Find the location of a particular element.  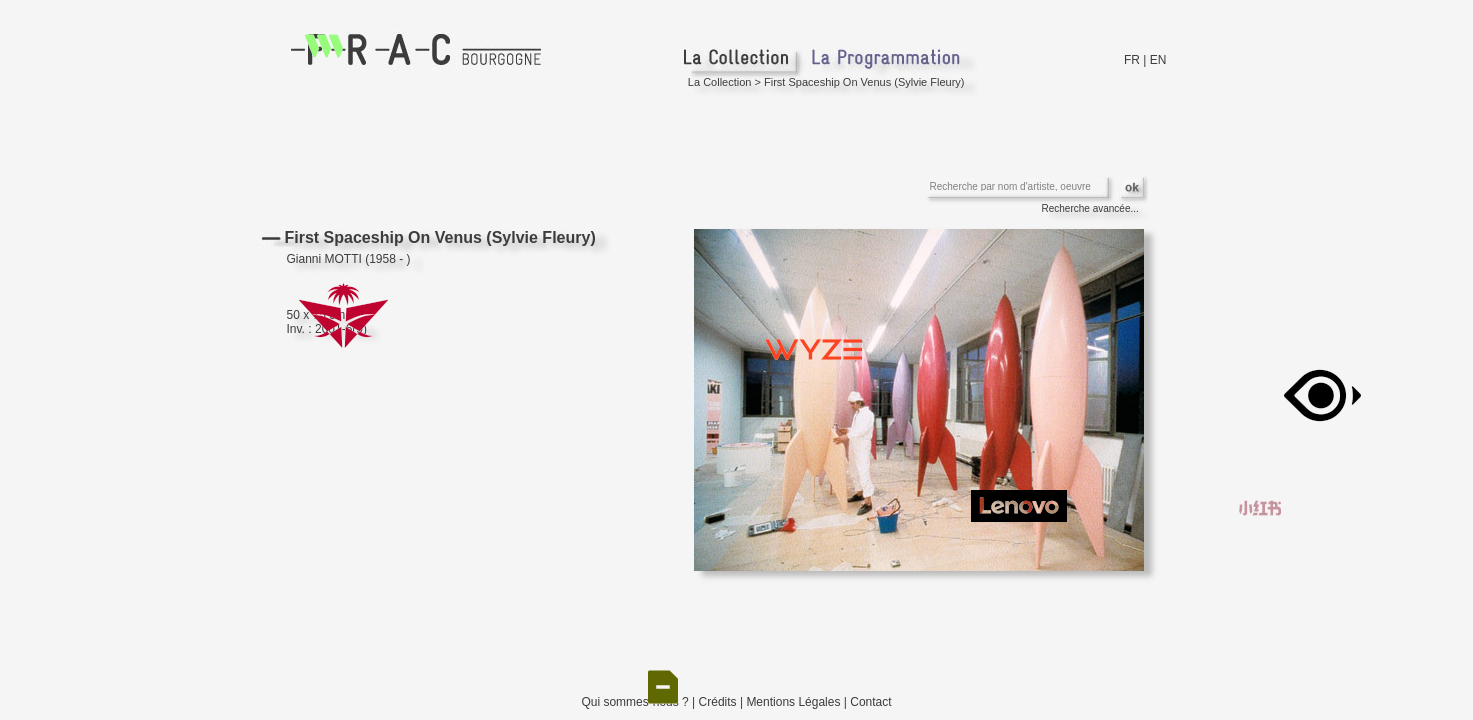

open xiaohongshu app is located at coordinates (1260, 508).